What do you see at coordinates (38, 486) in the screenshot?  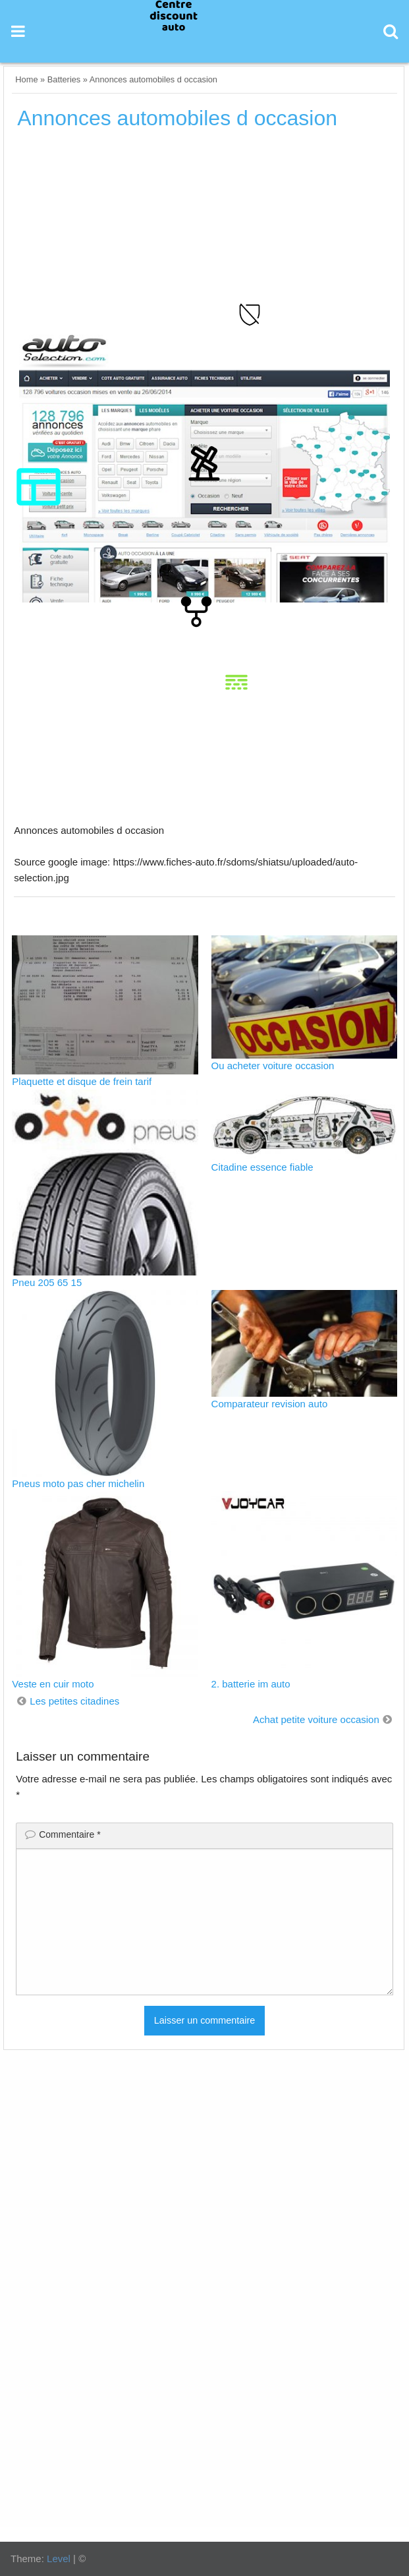 I see `change page layout or view` at bounding box center [38, 486].